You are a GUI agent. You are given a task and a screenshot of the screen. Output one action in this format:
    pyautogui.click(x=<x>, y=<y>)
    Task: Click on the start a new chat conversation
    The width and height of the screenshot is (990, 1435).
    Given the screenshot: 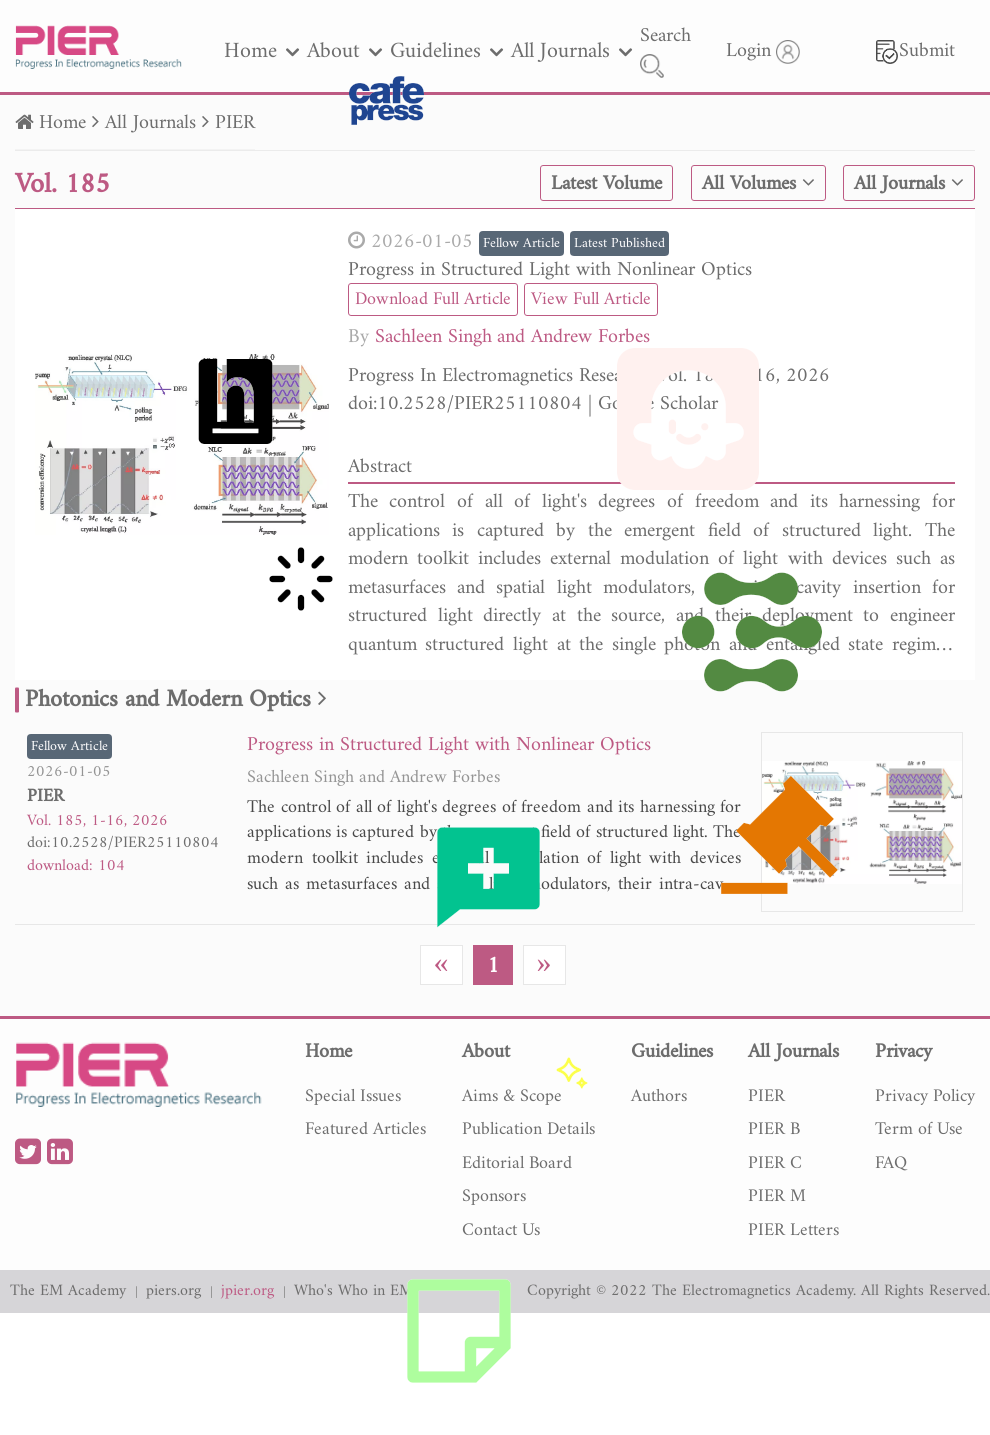 What is the action you would take?
    pyautogui.click(x=488, y=873)
    